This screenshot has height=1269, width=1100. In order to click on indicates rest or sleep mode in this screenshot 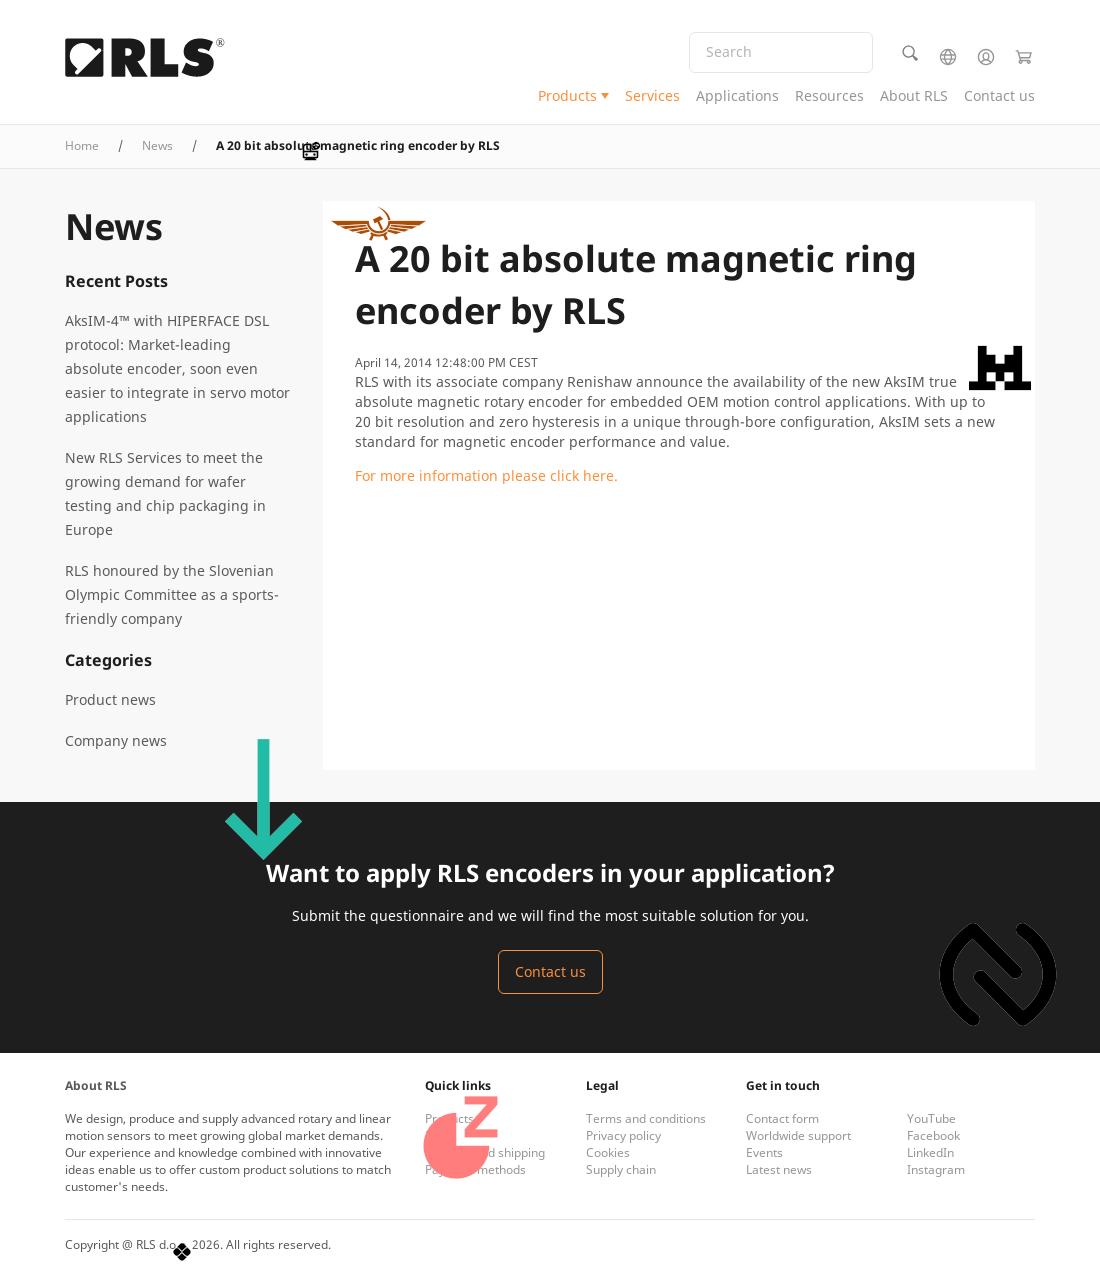, I will do `click(460, 1137)`.